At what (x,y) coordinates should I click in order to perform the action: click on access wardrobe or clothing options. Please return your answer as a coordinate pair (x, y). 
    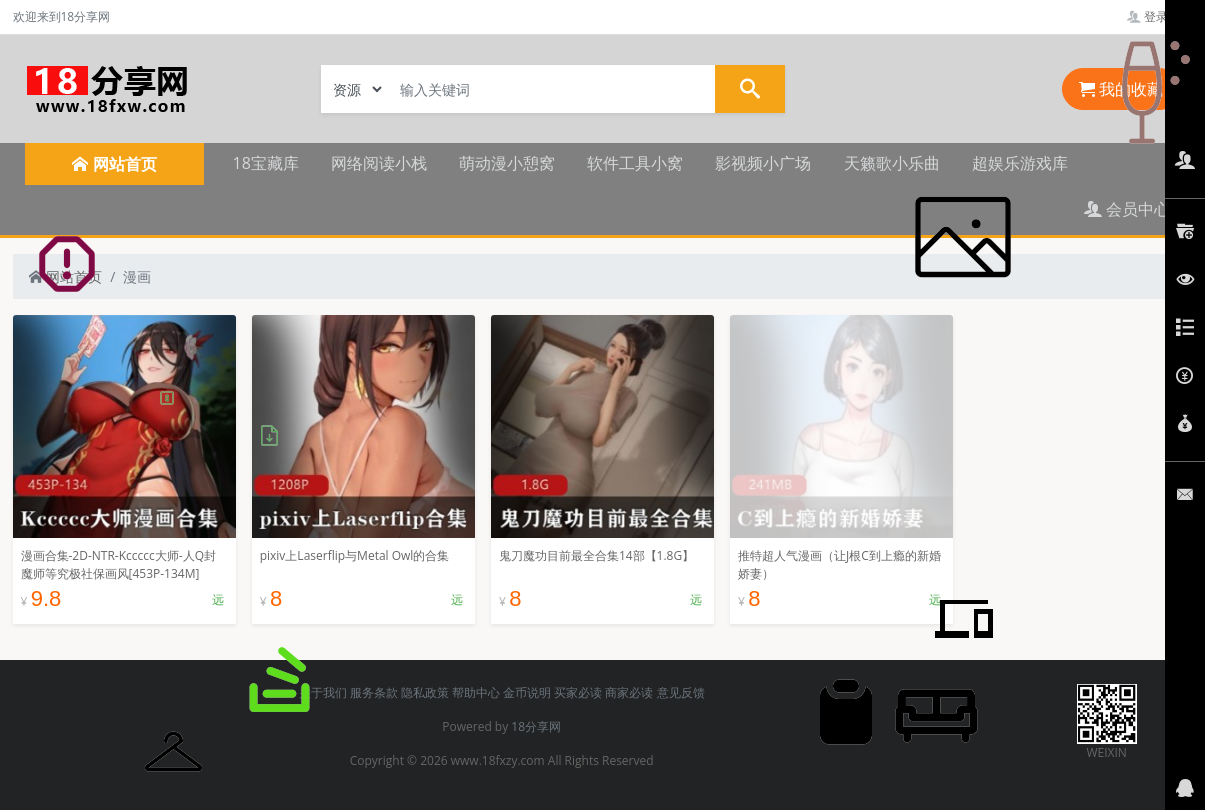
    Looking at the image, I should click on (173, 754).